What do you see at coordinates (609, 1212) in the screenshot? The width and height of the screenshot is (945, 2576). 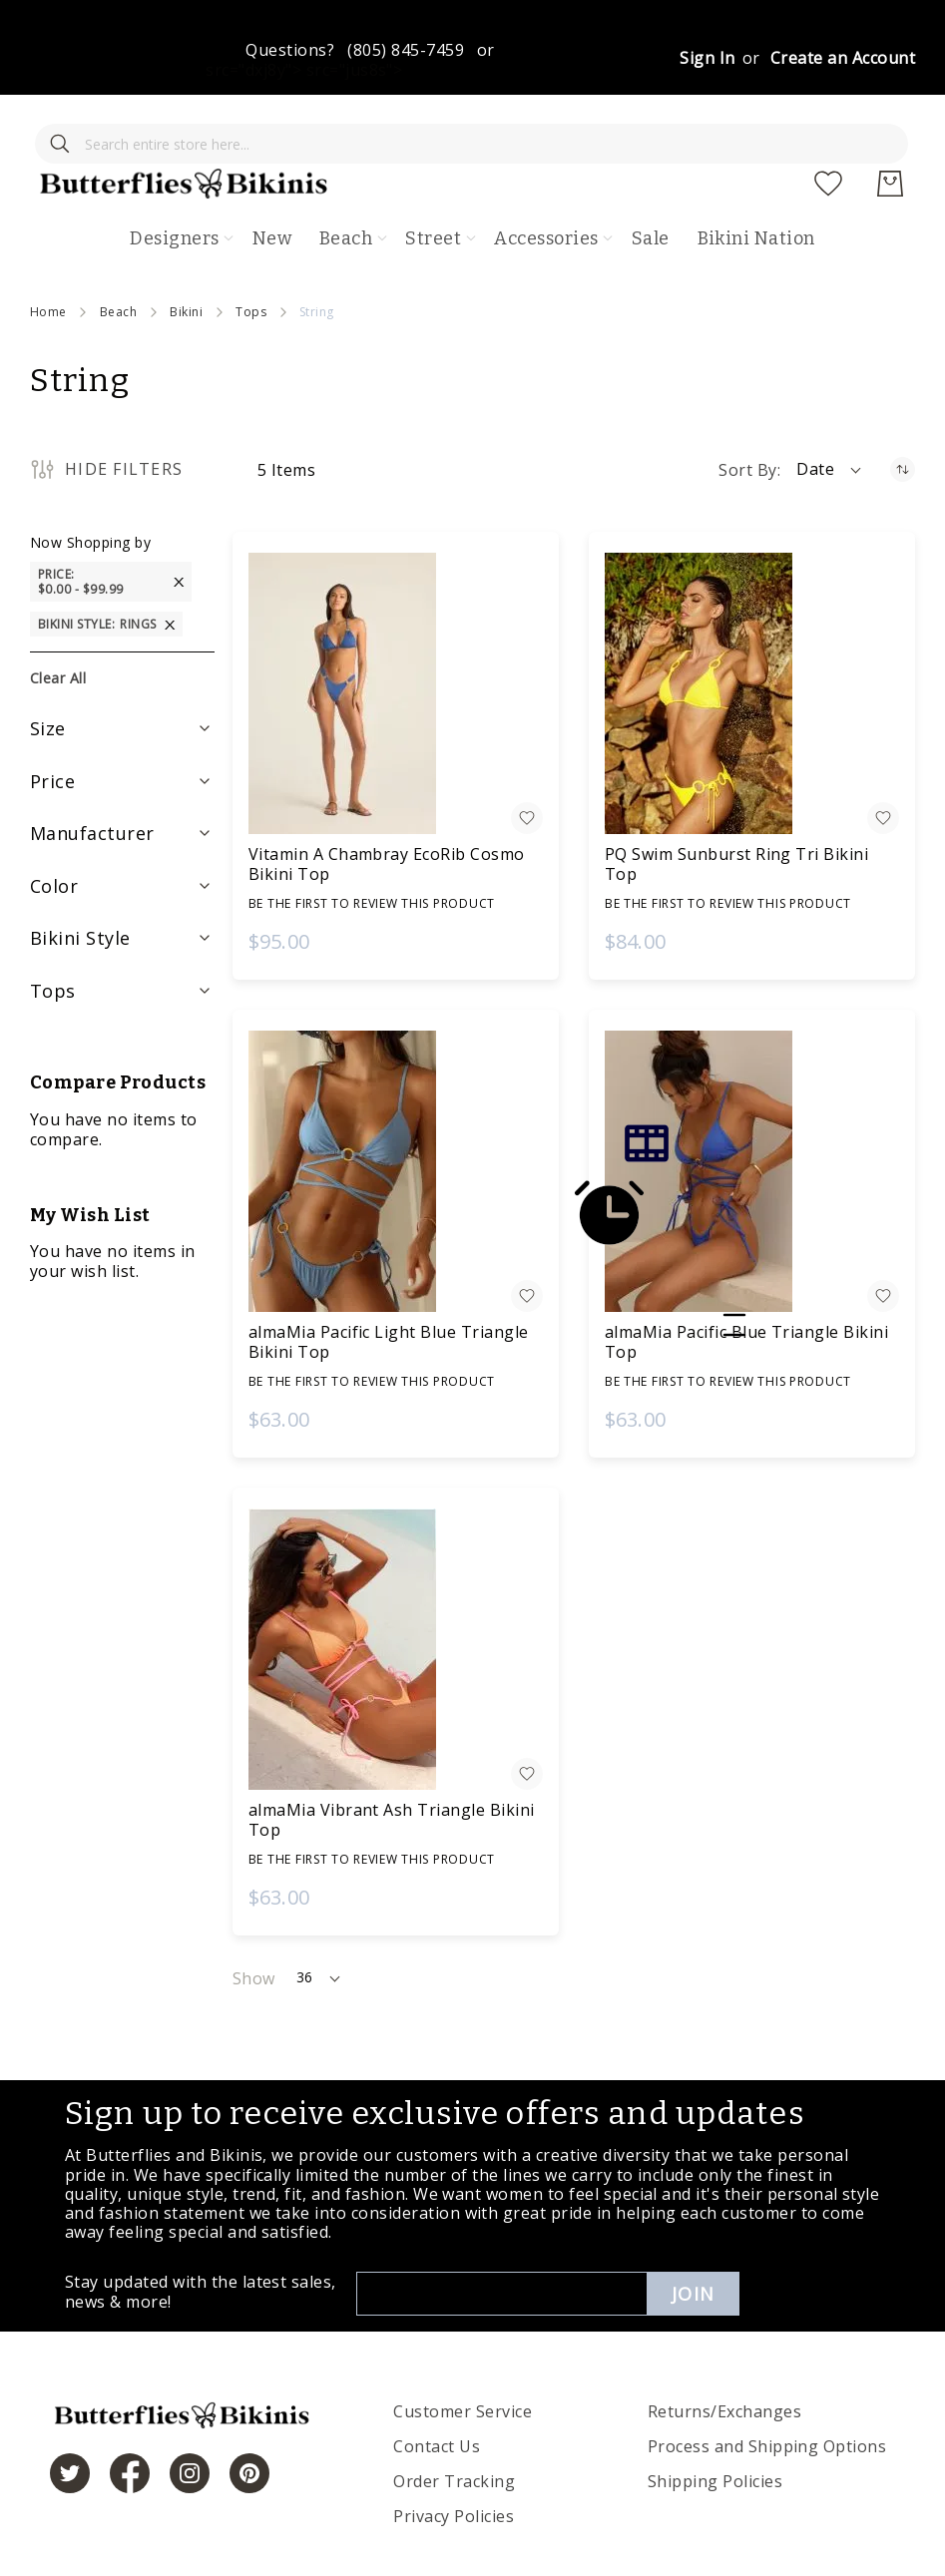 I see `set or view alarms` at bounding box center [609, 1212].